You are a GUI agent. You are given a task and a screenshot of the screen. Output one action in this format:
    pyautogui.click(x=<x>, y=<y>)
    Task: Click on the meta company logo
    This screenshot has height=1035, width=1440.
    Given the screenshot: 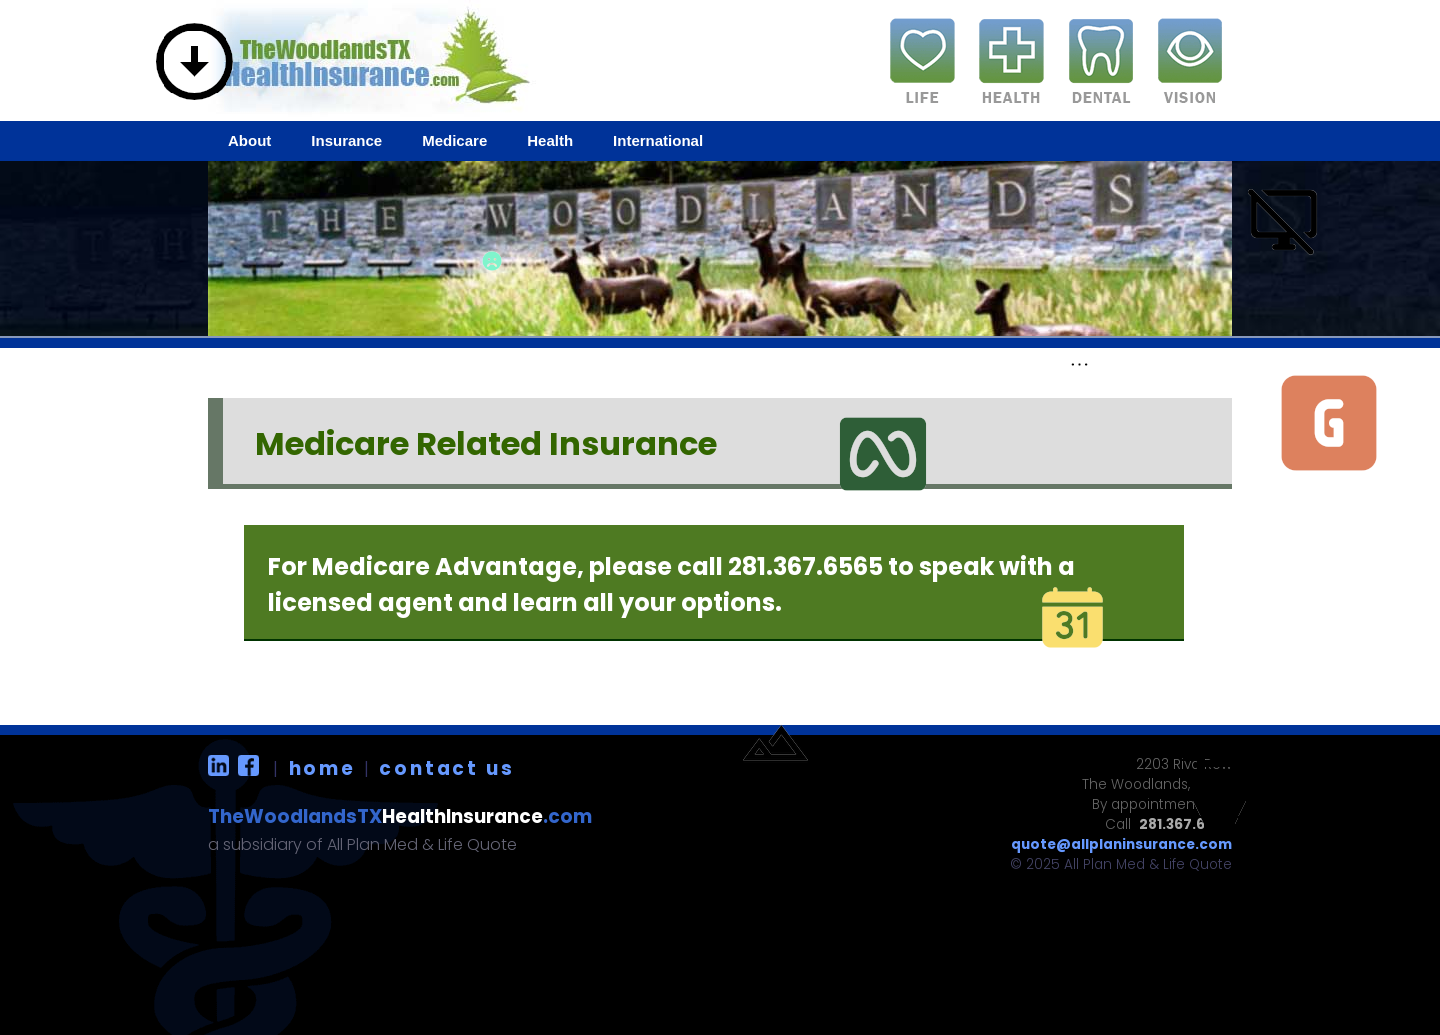 What is the action you would take?
    pyautogui.click(x=883, y=454)
    